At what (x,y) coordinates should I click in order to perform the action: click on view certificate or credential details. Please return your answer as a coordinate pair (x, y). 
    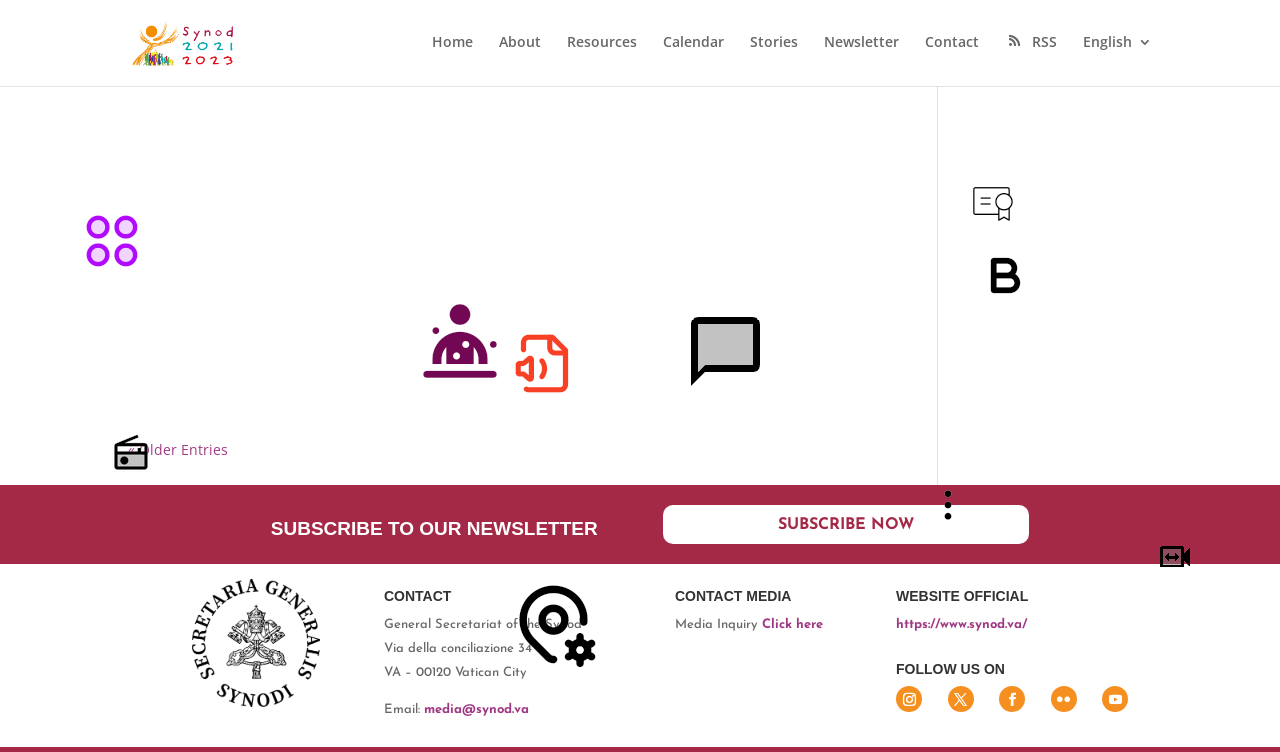
    Looking at the image, I should click on (991, 202).